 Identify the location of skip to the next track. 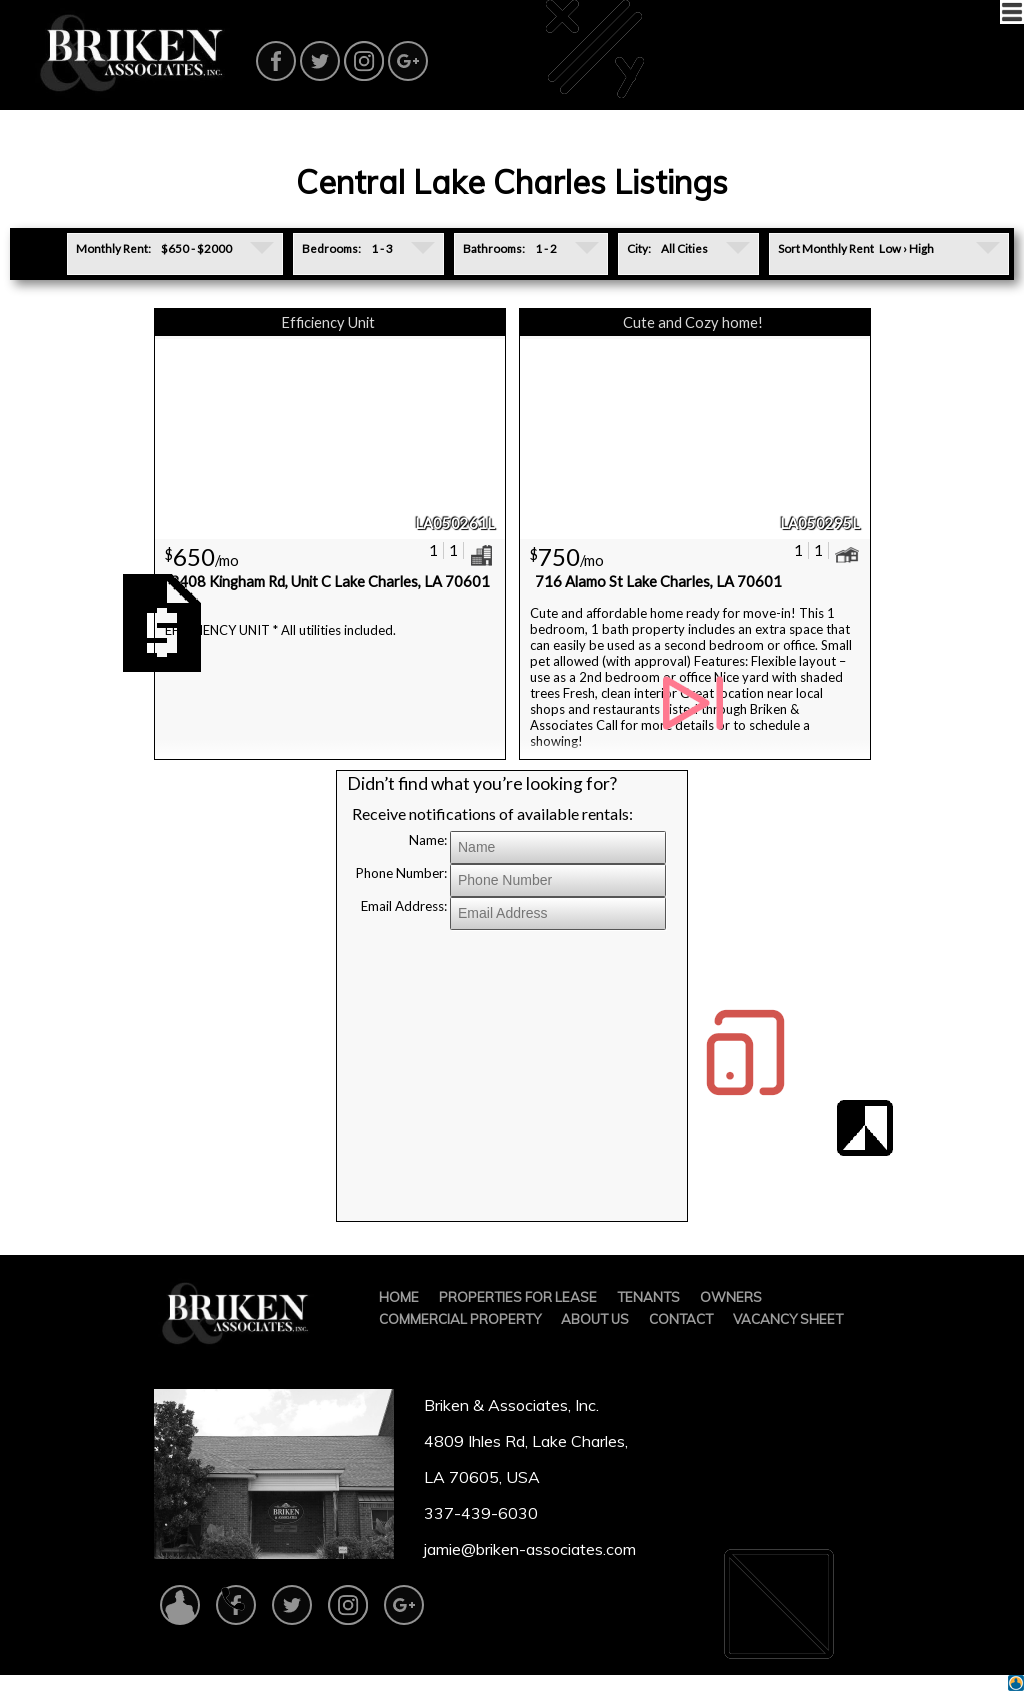
(693, 703).